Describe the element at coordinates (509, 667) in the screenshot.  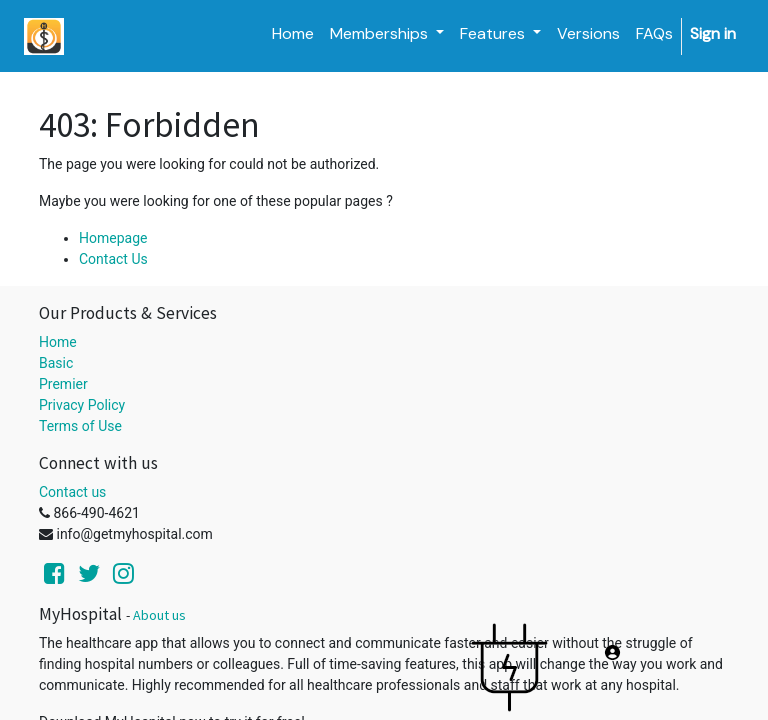
I see `indicates device is currently charging` at that location.